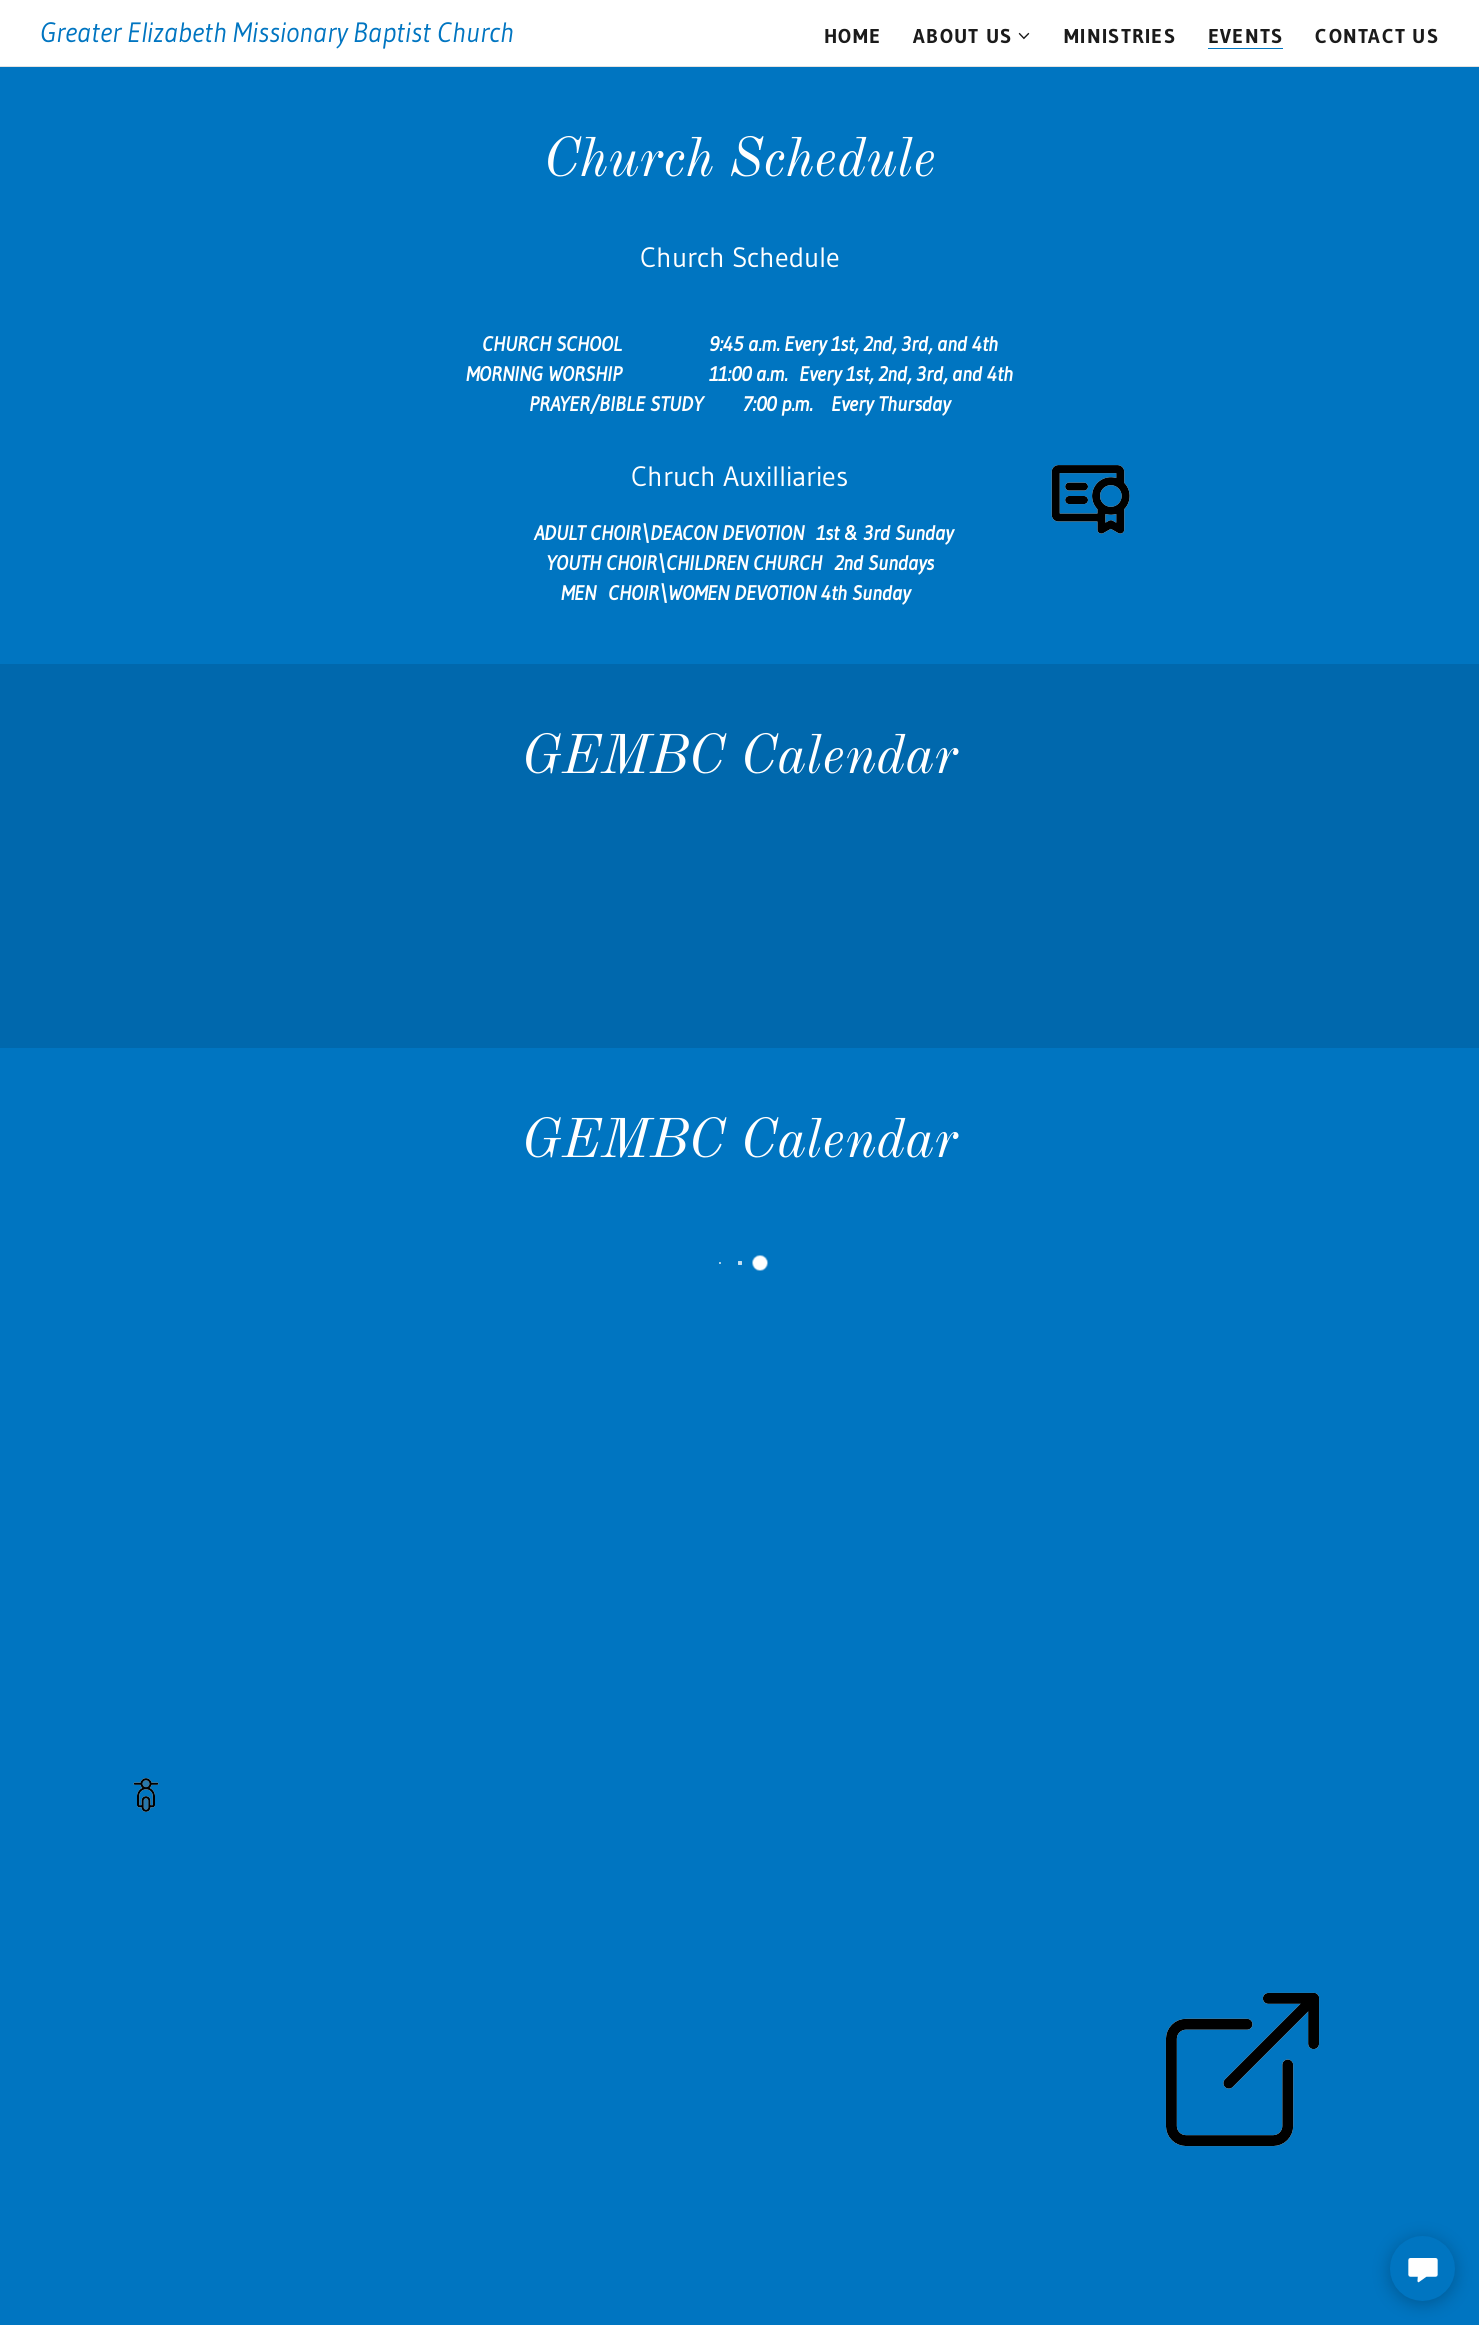 The width and height of the screenshot is (1479, 2325). Describe the element at coordinates (1242, 2069) in the screenshot. I see `open link in new window` at that location.